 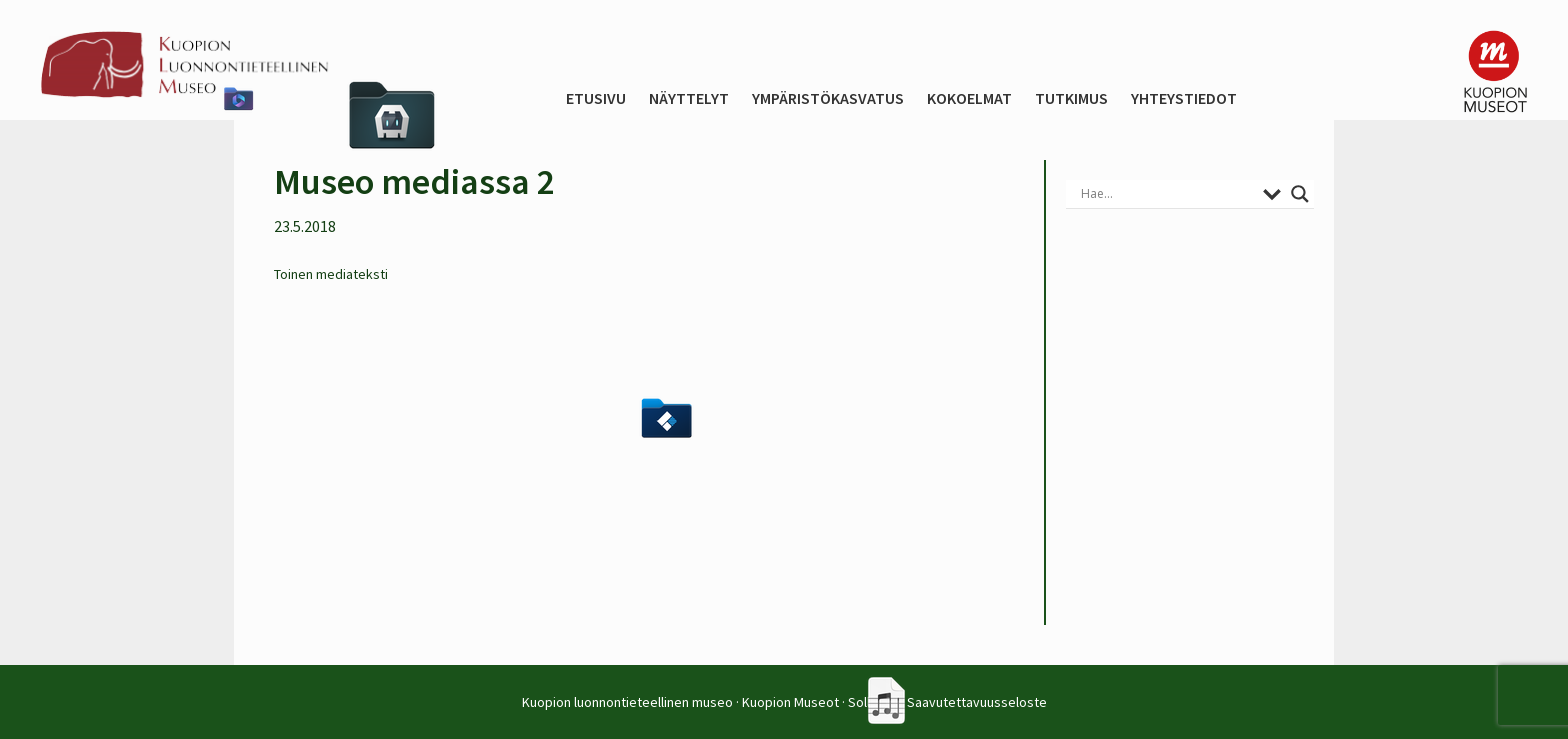 What do you see at coordinates (666, 419) in the screenshot?
I see `open wondershare recoverit project folder` at bounding box center [666, 419].